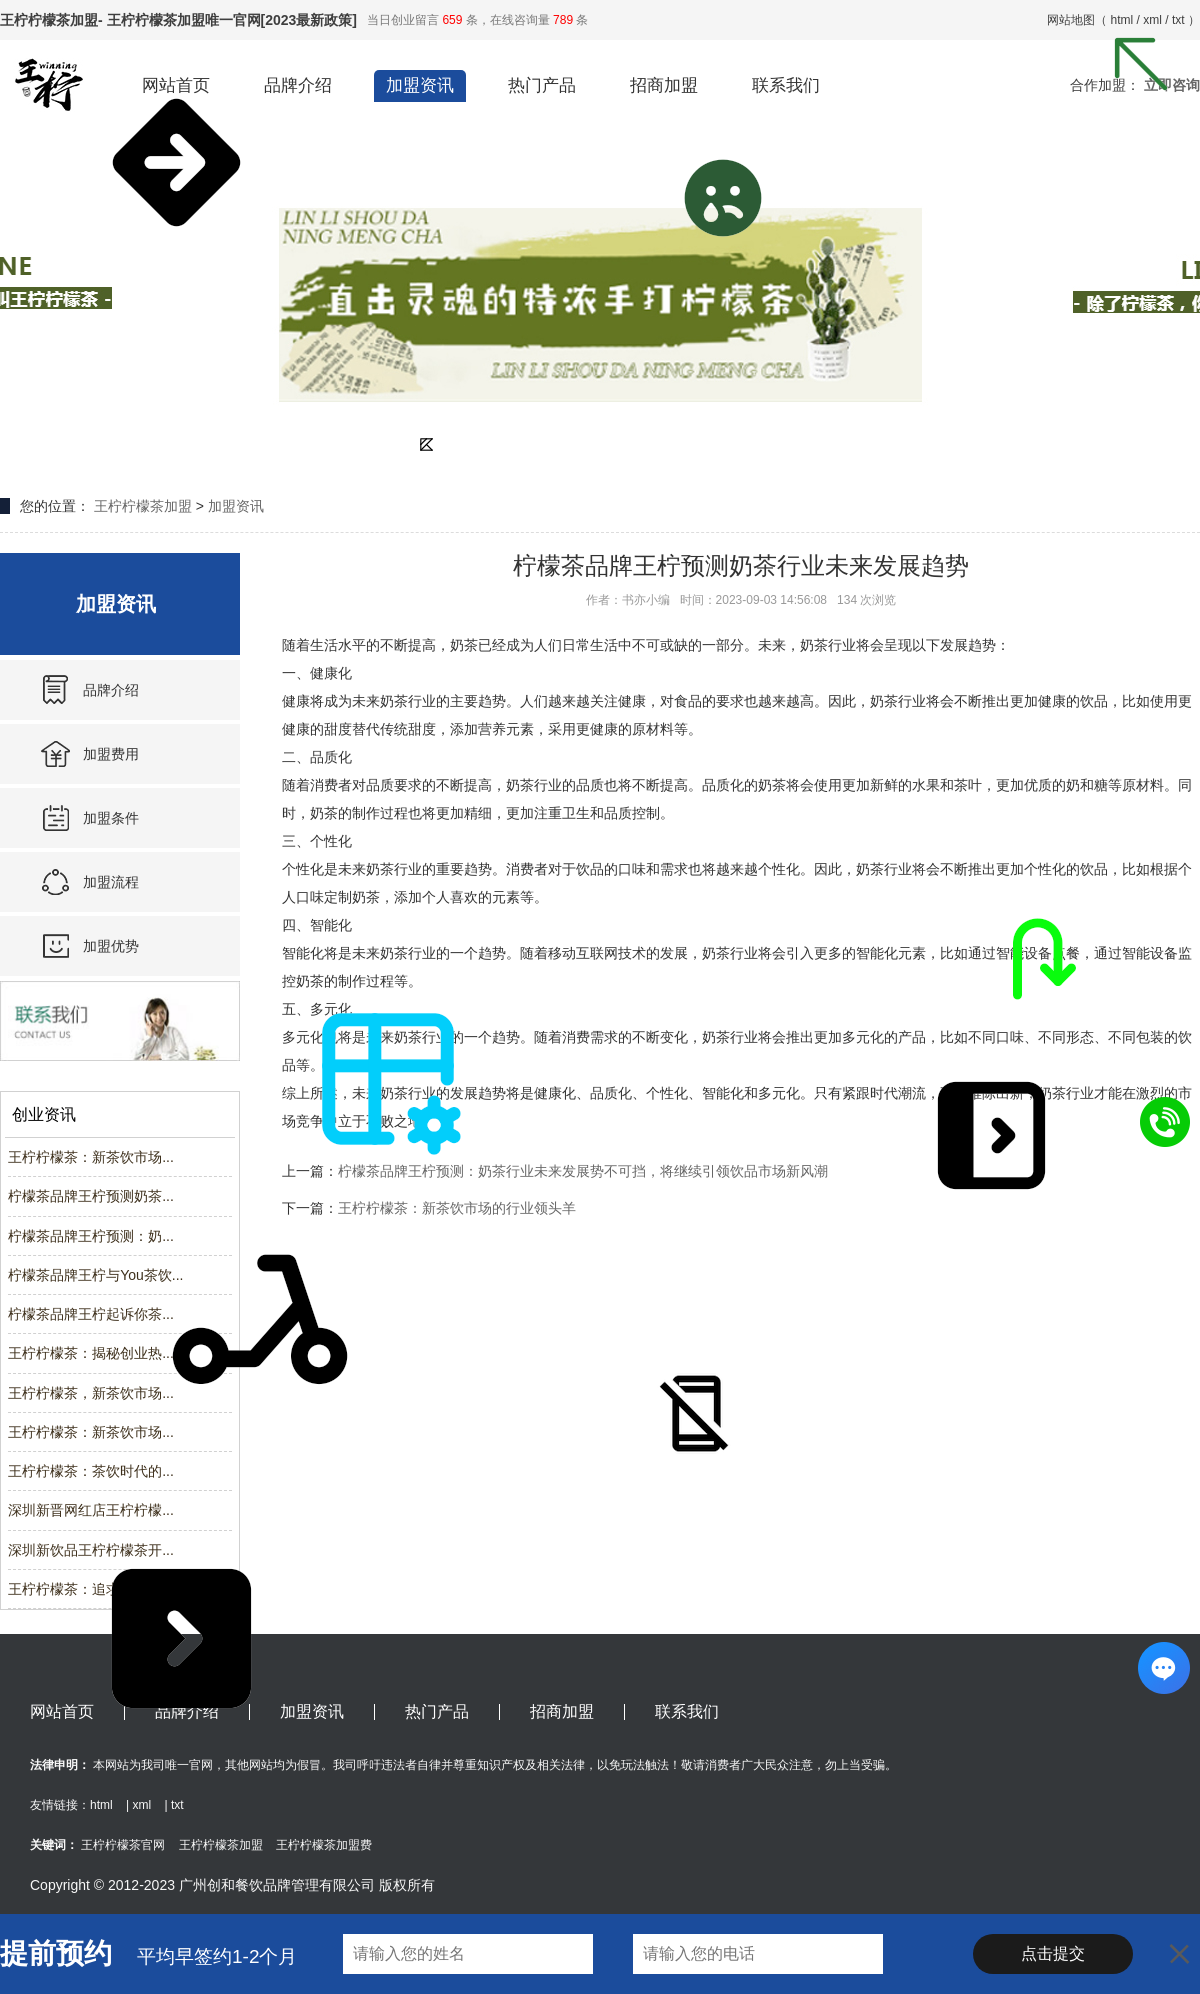 The image size is (1200, 1994). Describe the element at coordinates (176, 162) in the screenshot. I see `navigate to next step or section` at that location.